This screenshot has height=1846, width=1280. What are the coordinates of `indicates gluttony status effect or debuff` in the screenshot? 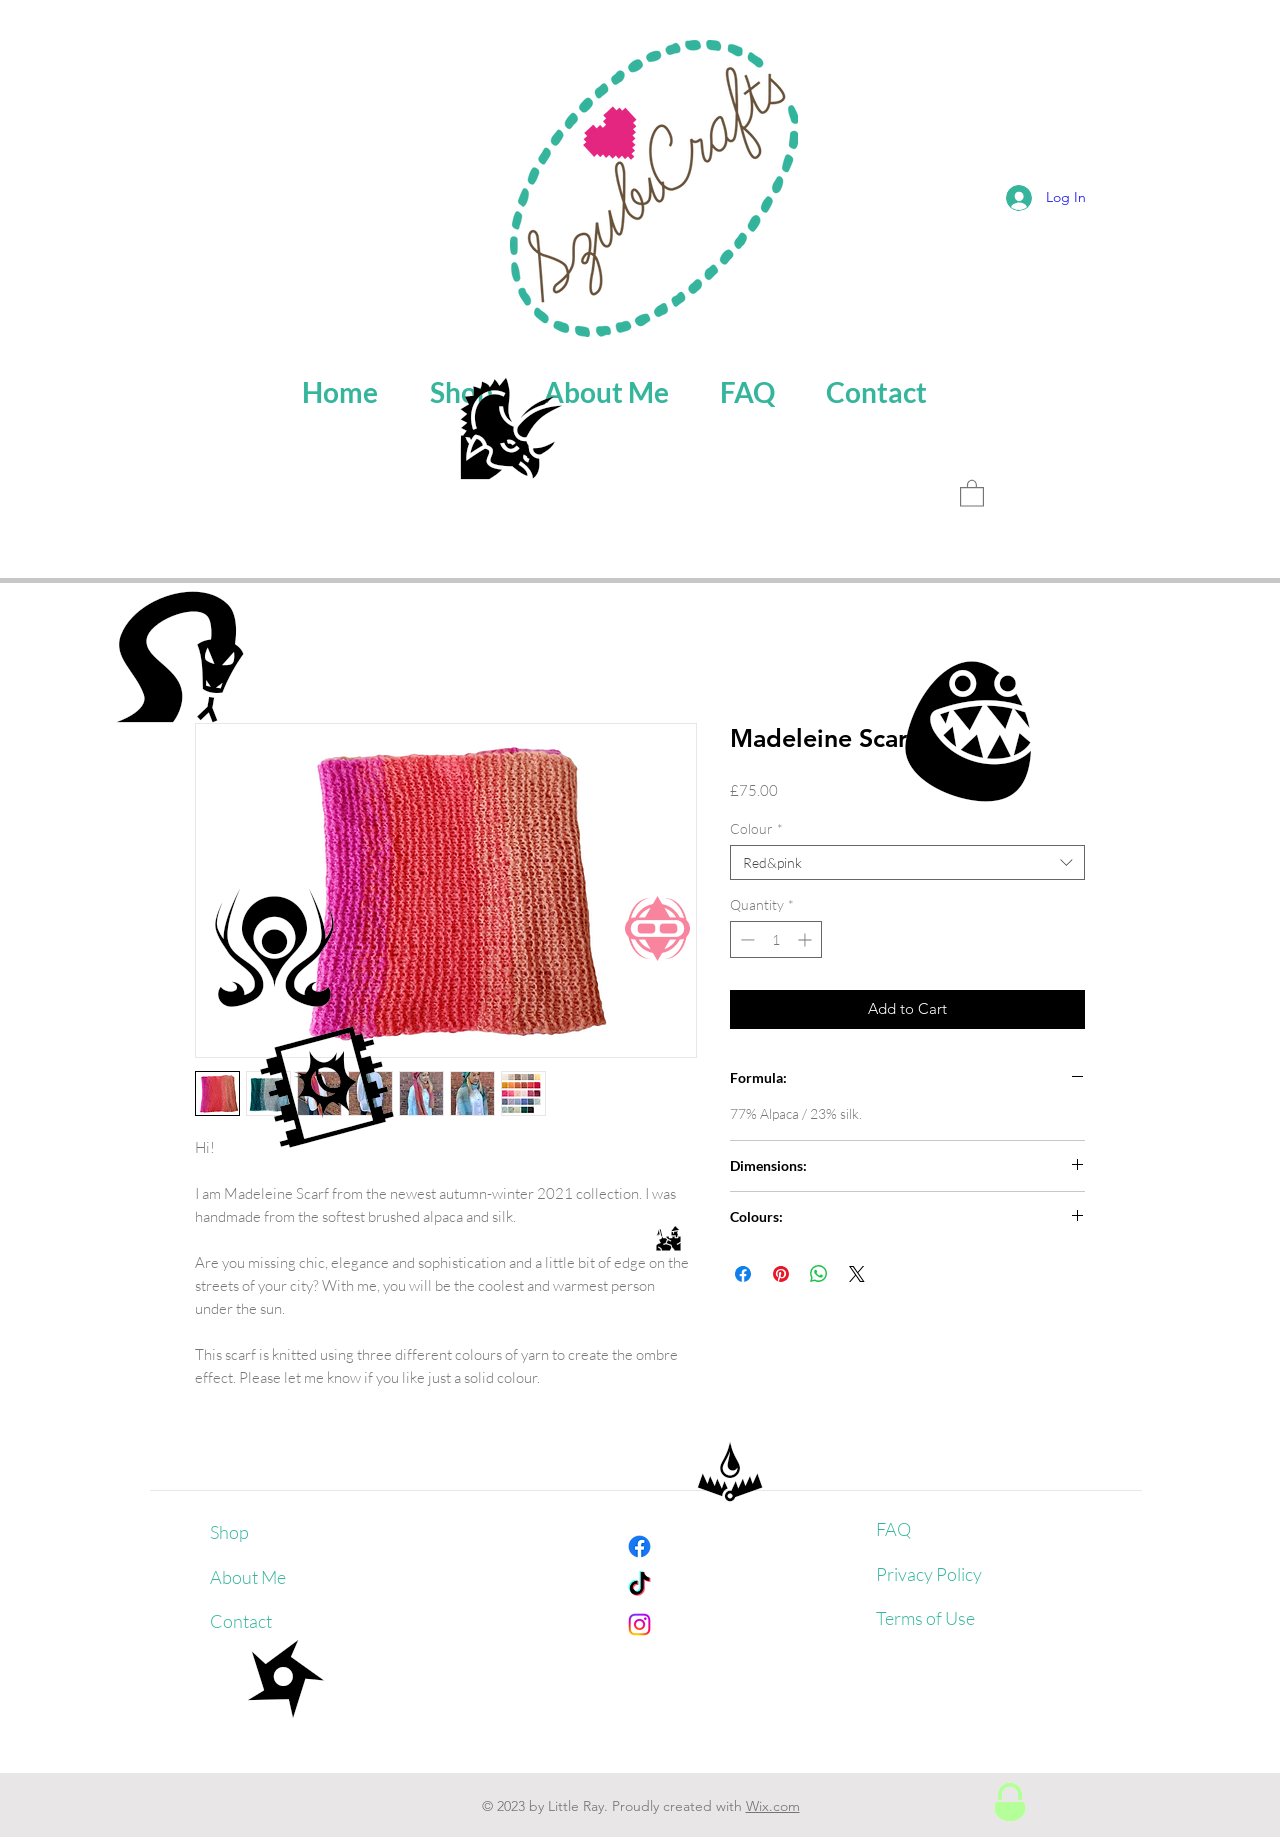 It's located at (971, 731).